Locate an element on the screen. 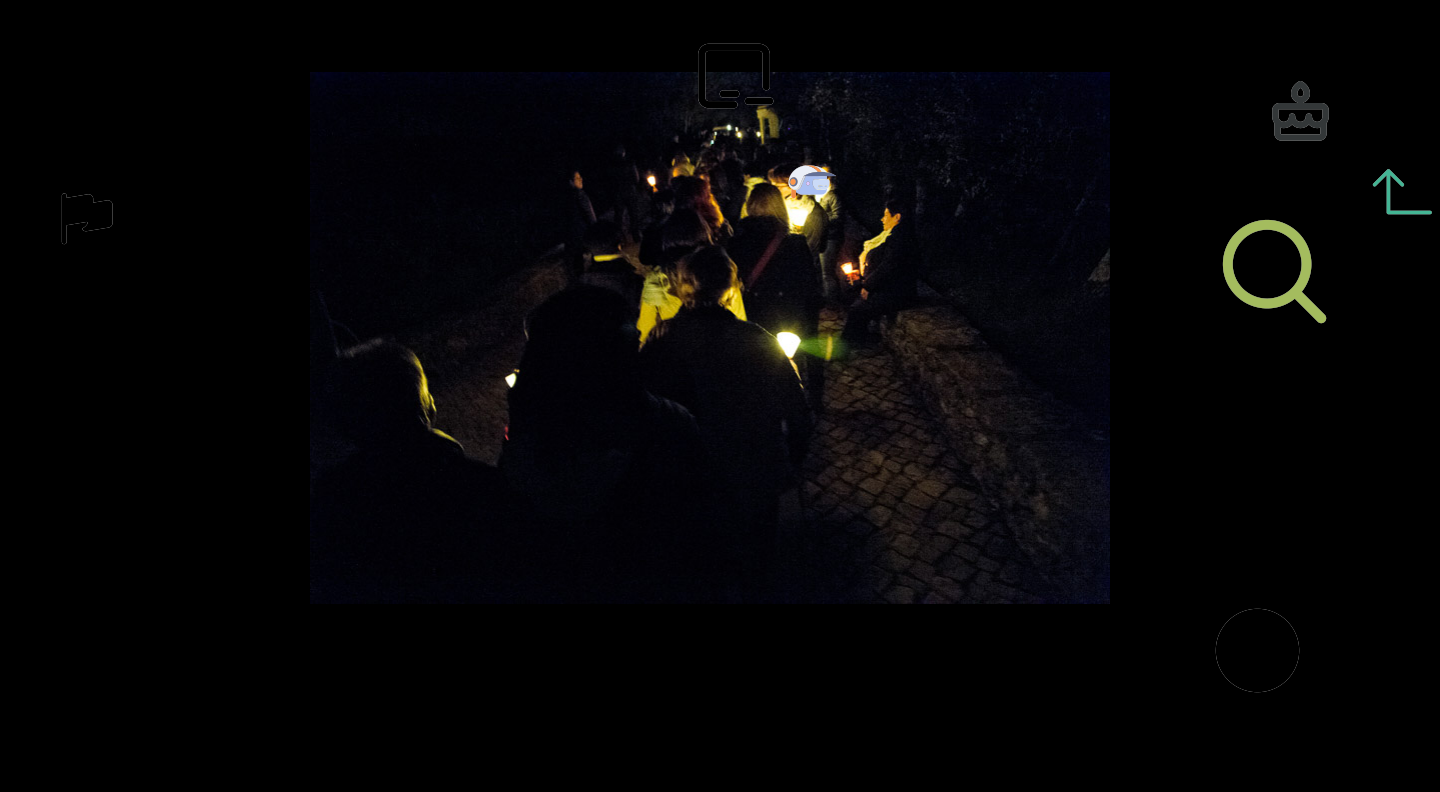  remove a paired tablet device is located at coordinates (734, 76).